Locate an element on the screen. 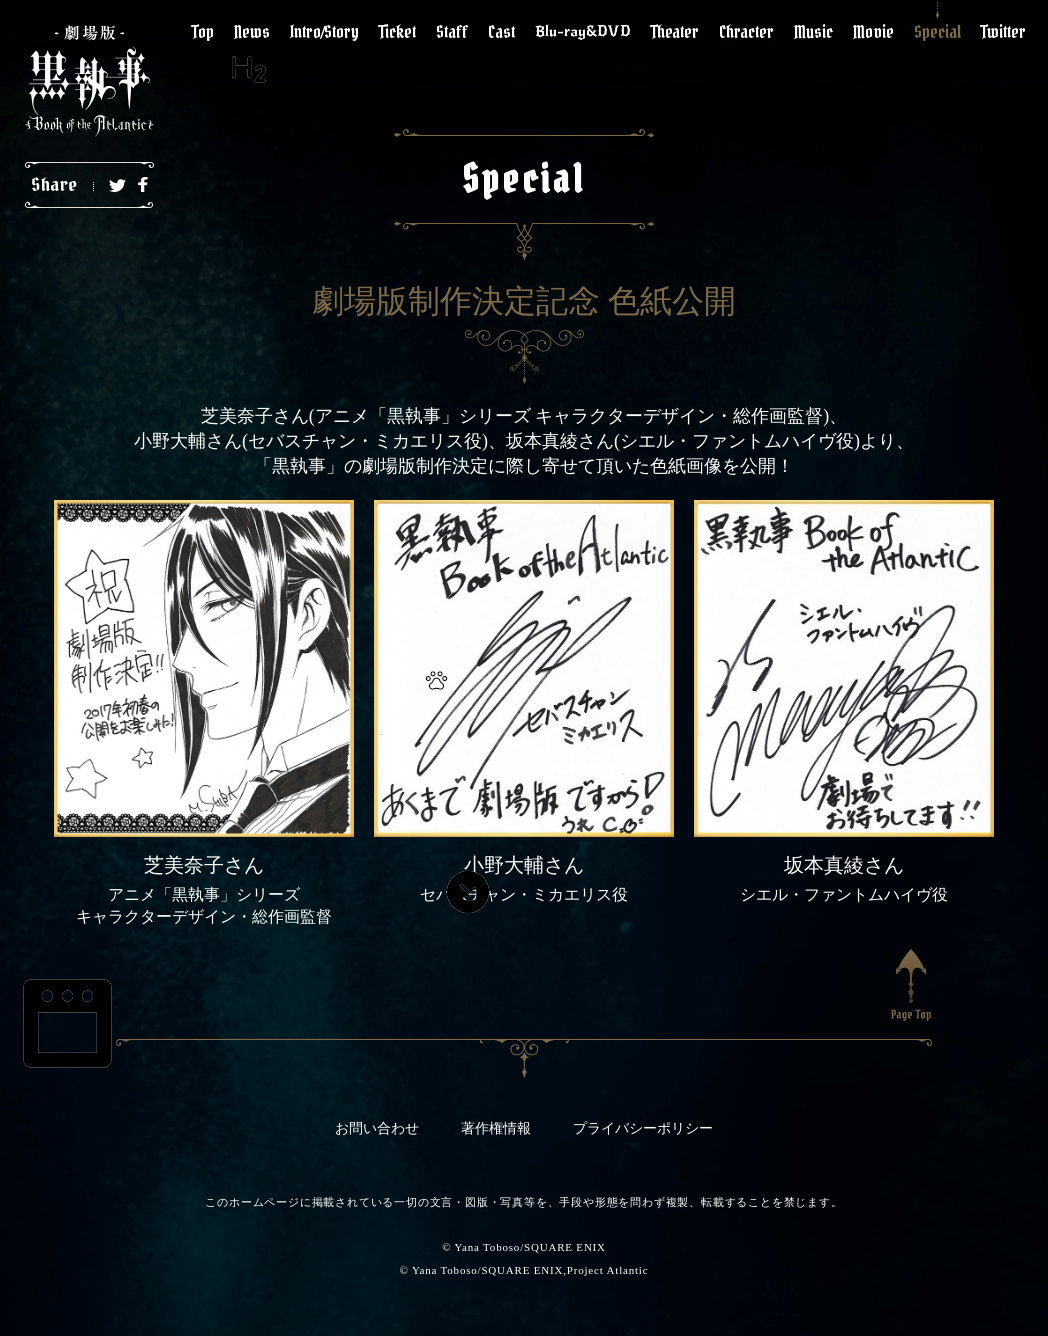 This screenshot has height=1336, width=1048. navigate to the next section below is located at coordinates (468, 892).